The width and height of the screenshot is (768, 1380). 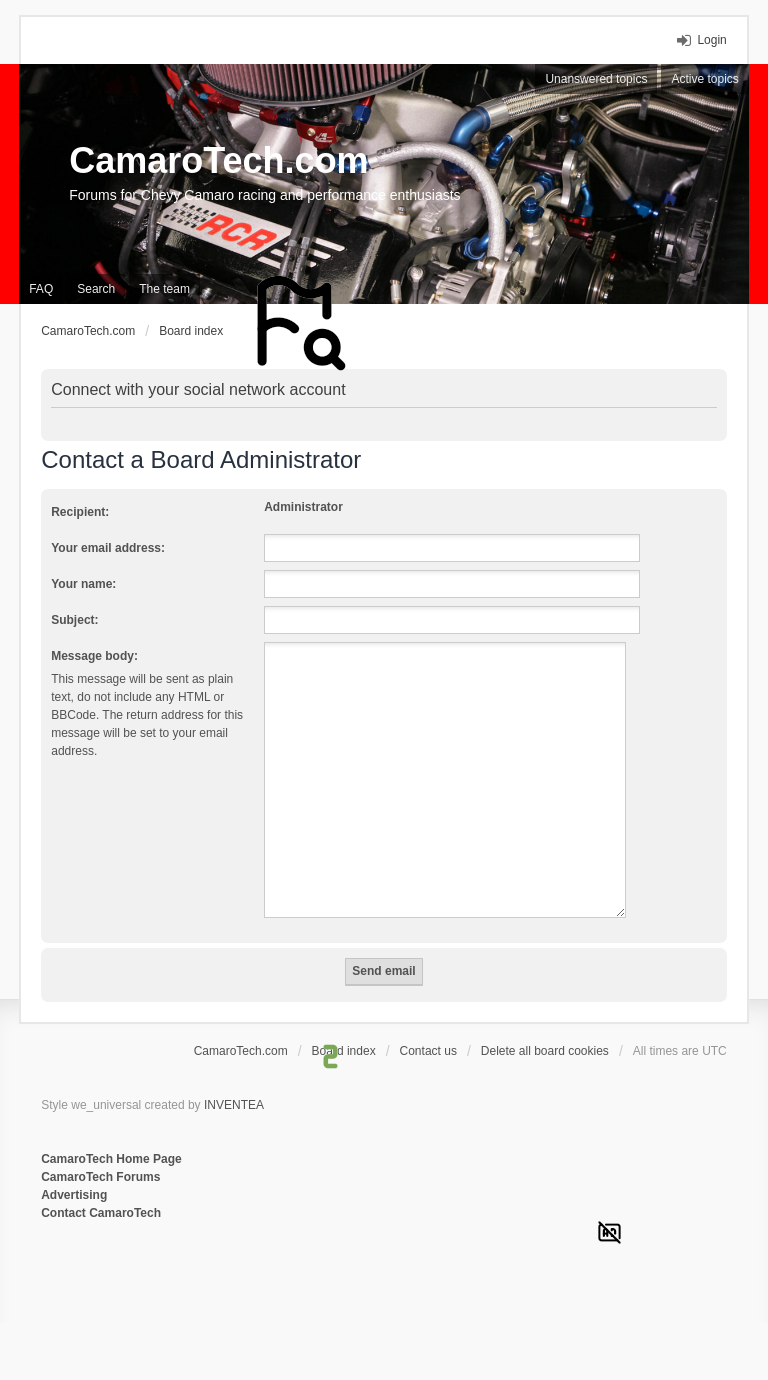 I want to click on indicates second item or step in a sequence, so click(x=330, y=1056).